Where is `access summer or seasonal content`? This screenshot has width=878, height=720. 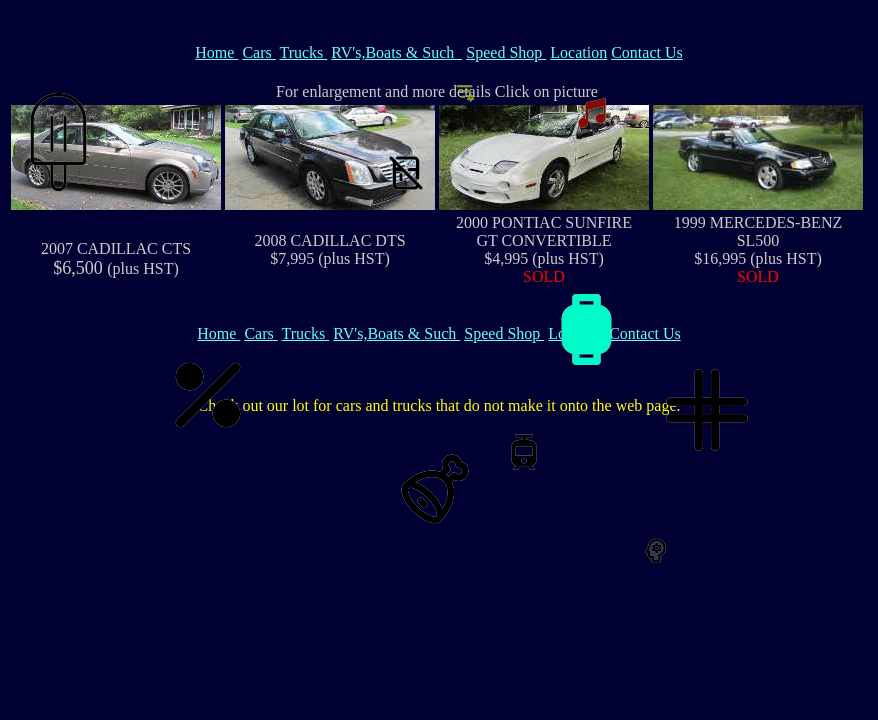 access summer or seasonal content is located at coordinates (58, 140).